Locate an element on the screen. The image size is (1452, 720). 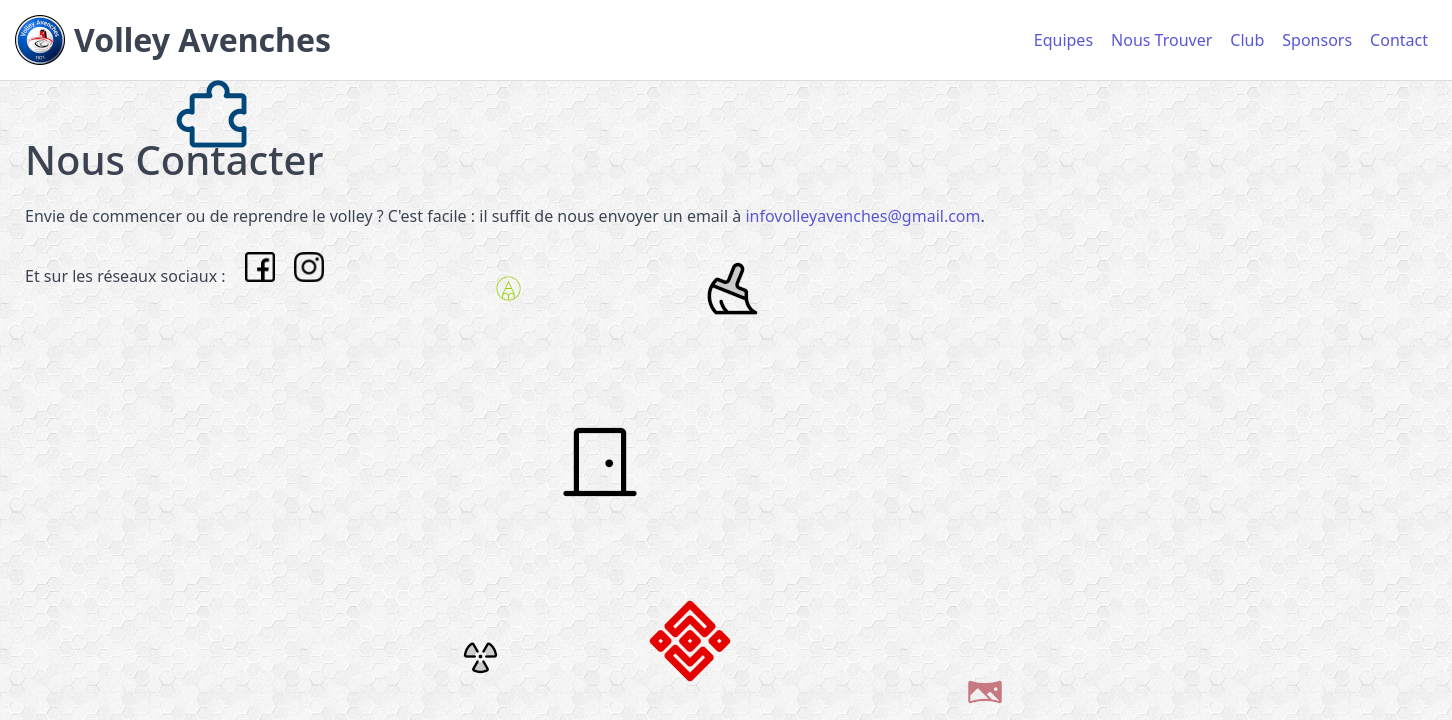
edit or modify content is located at coordinates (508, 288).